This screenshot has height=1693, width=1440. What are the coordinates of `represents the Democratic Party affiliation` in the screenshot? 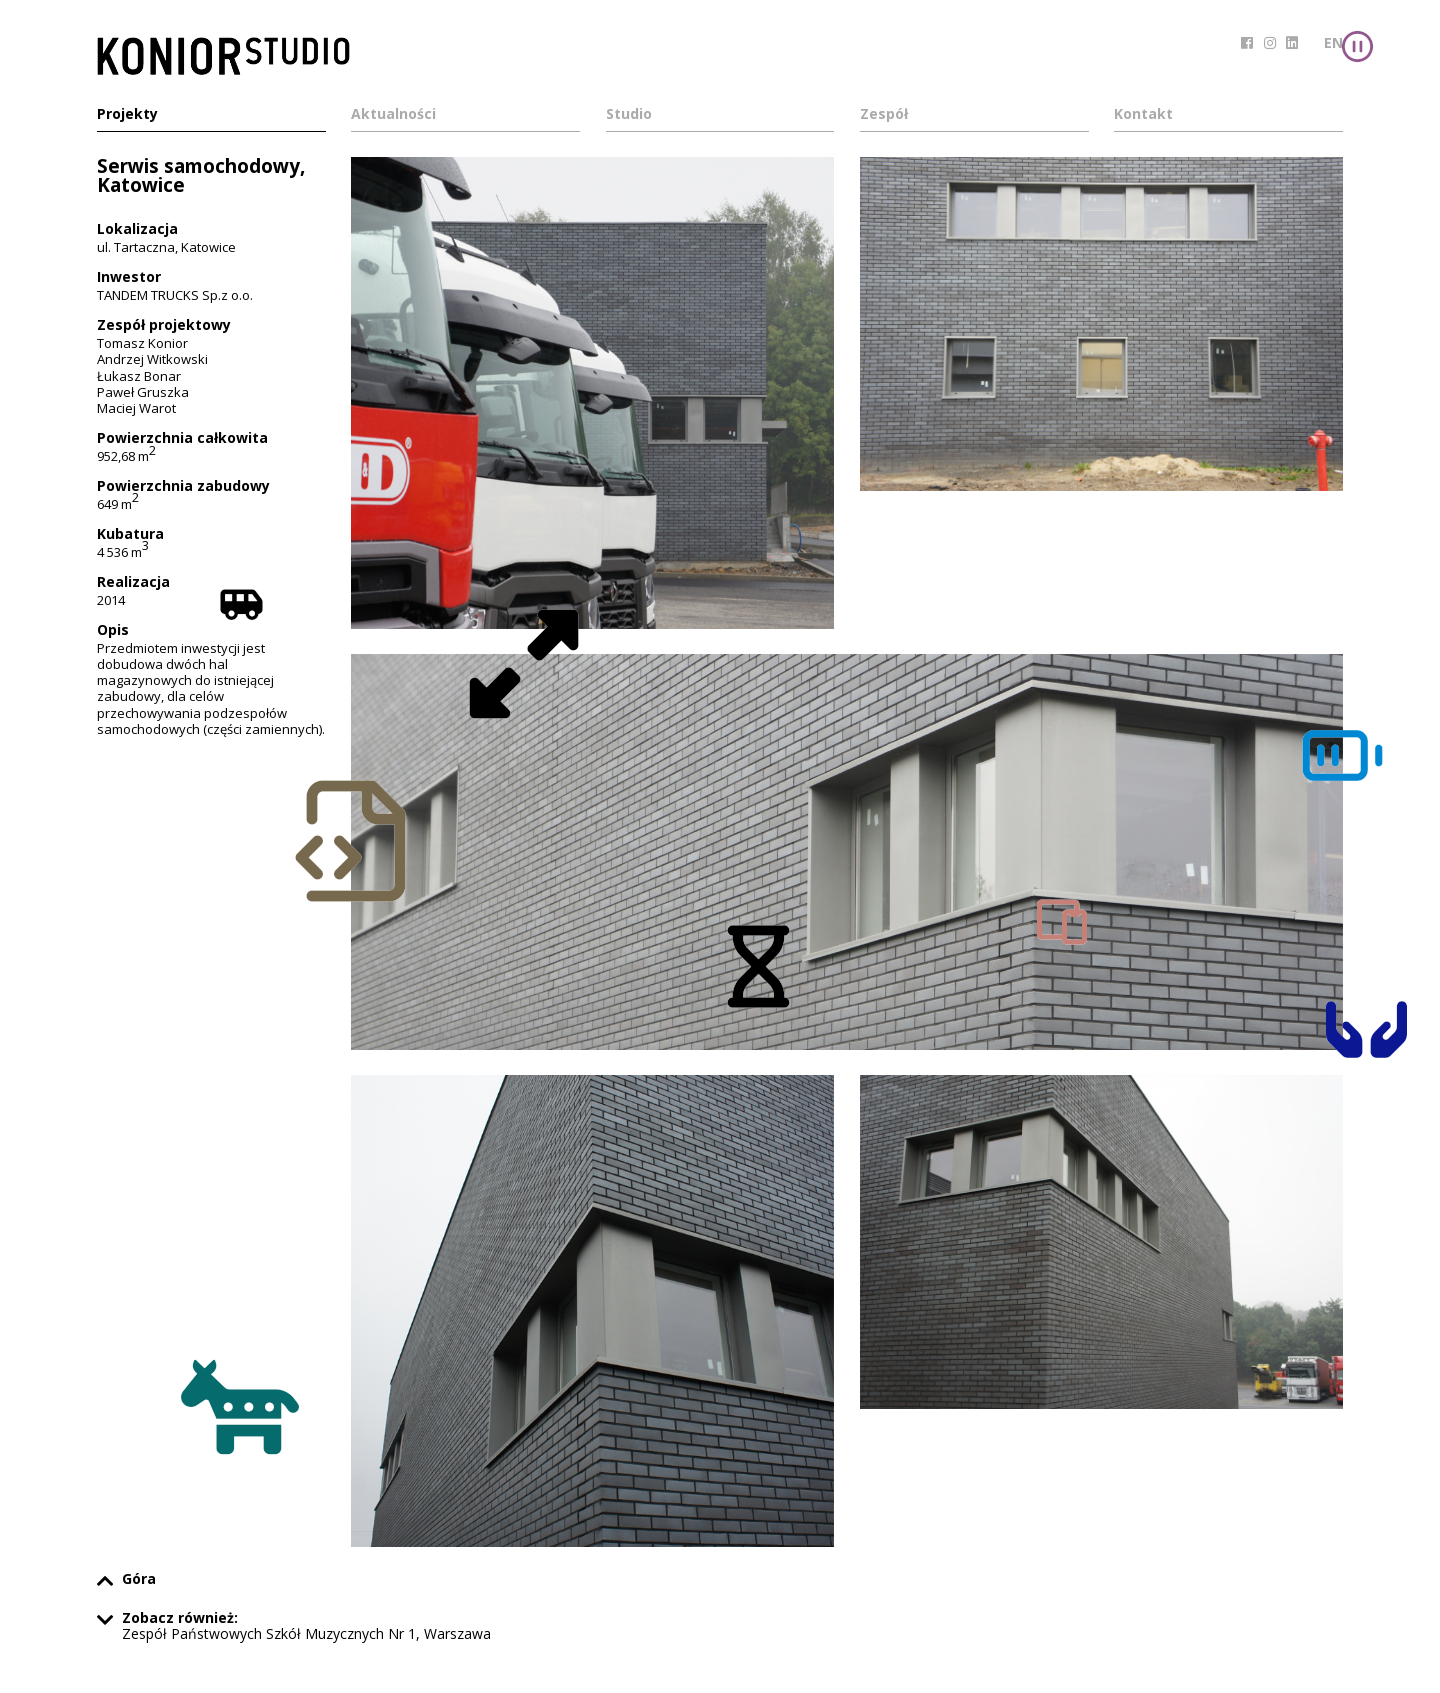 It's located at (240, 1407).